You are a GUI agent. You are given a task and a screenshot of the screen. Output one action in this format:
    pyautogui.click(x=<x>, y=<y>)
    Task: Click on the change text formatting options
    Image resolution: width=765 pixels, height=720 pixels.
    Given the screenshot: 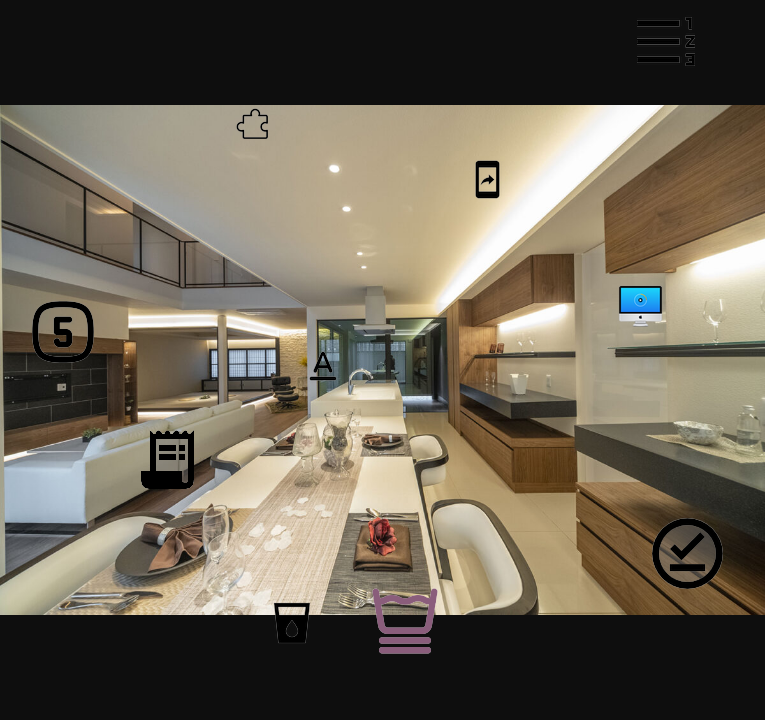 What is the action you would take?
    pyautogui.click(x=323, y=367)
    